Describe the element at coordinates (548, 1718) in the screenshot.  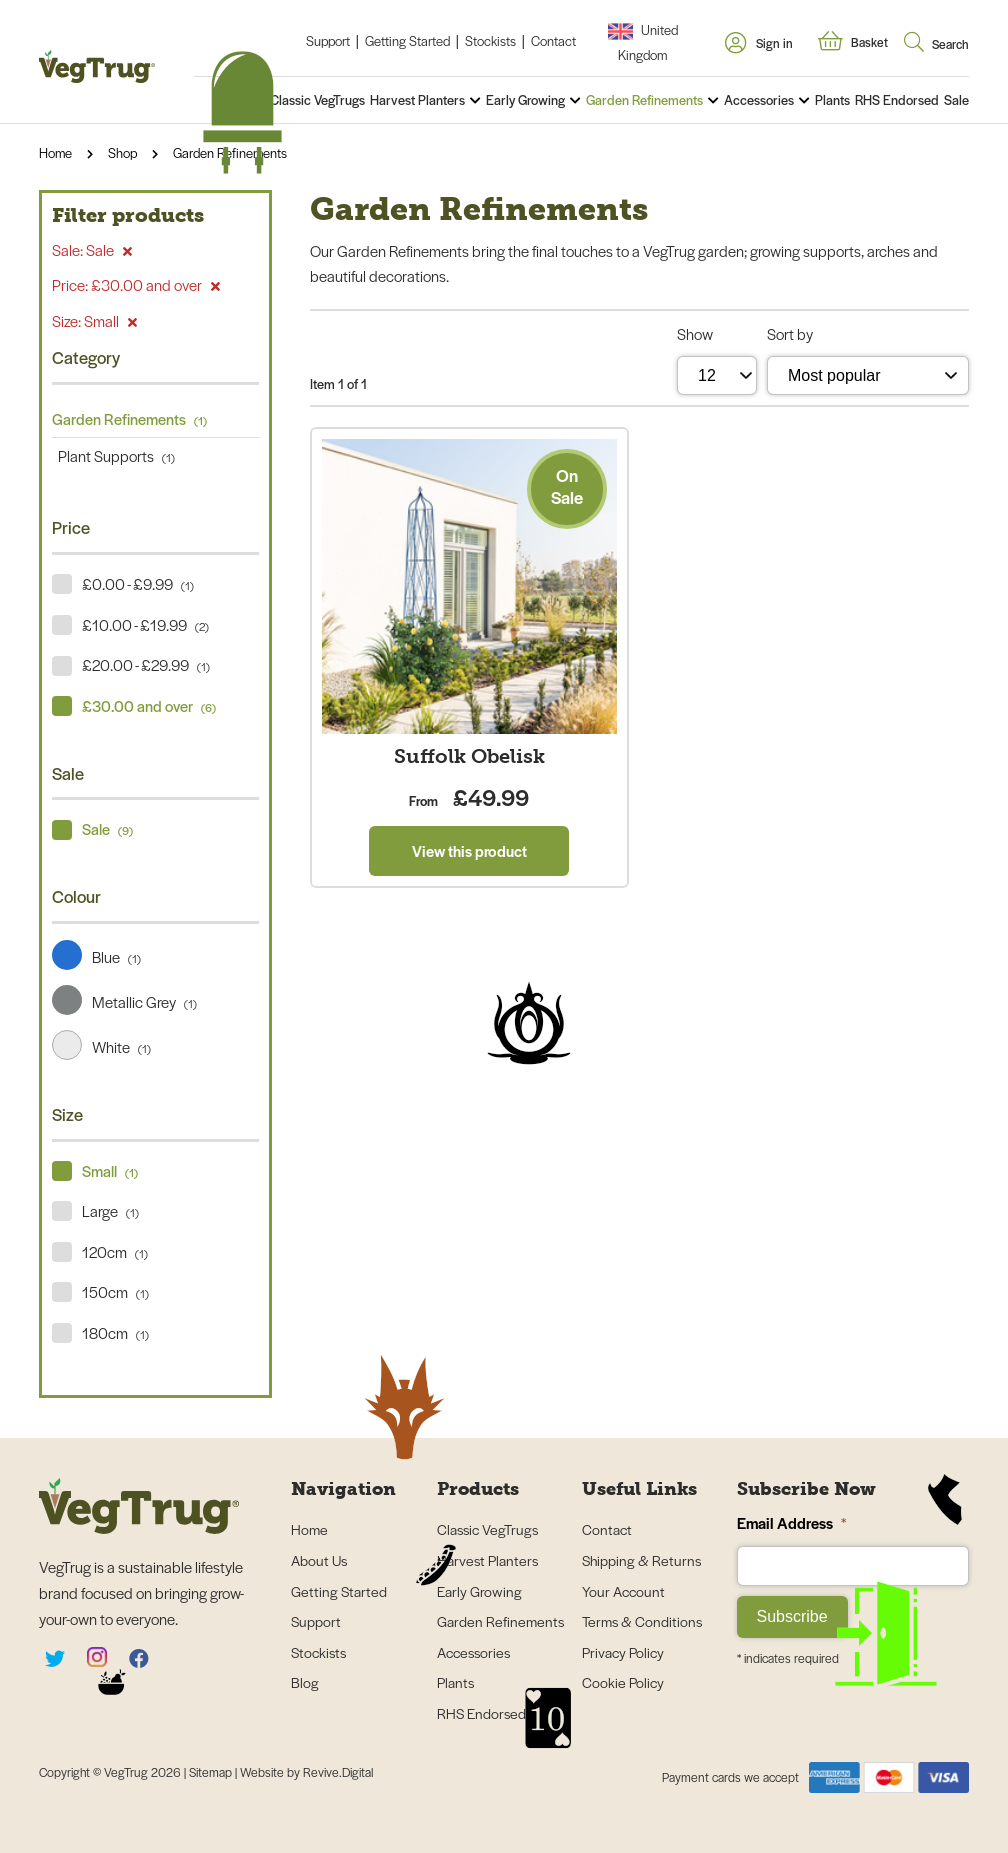
I see `ten of hearts playing card` at that location.